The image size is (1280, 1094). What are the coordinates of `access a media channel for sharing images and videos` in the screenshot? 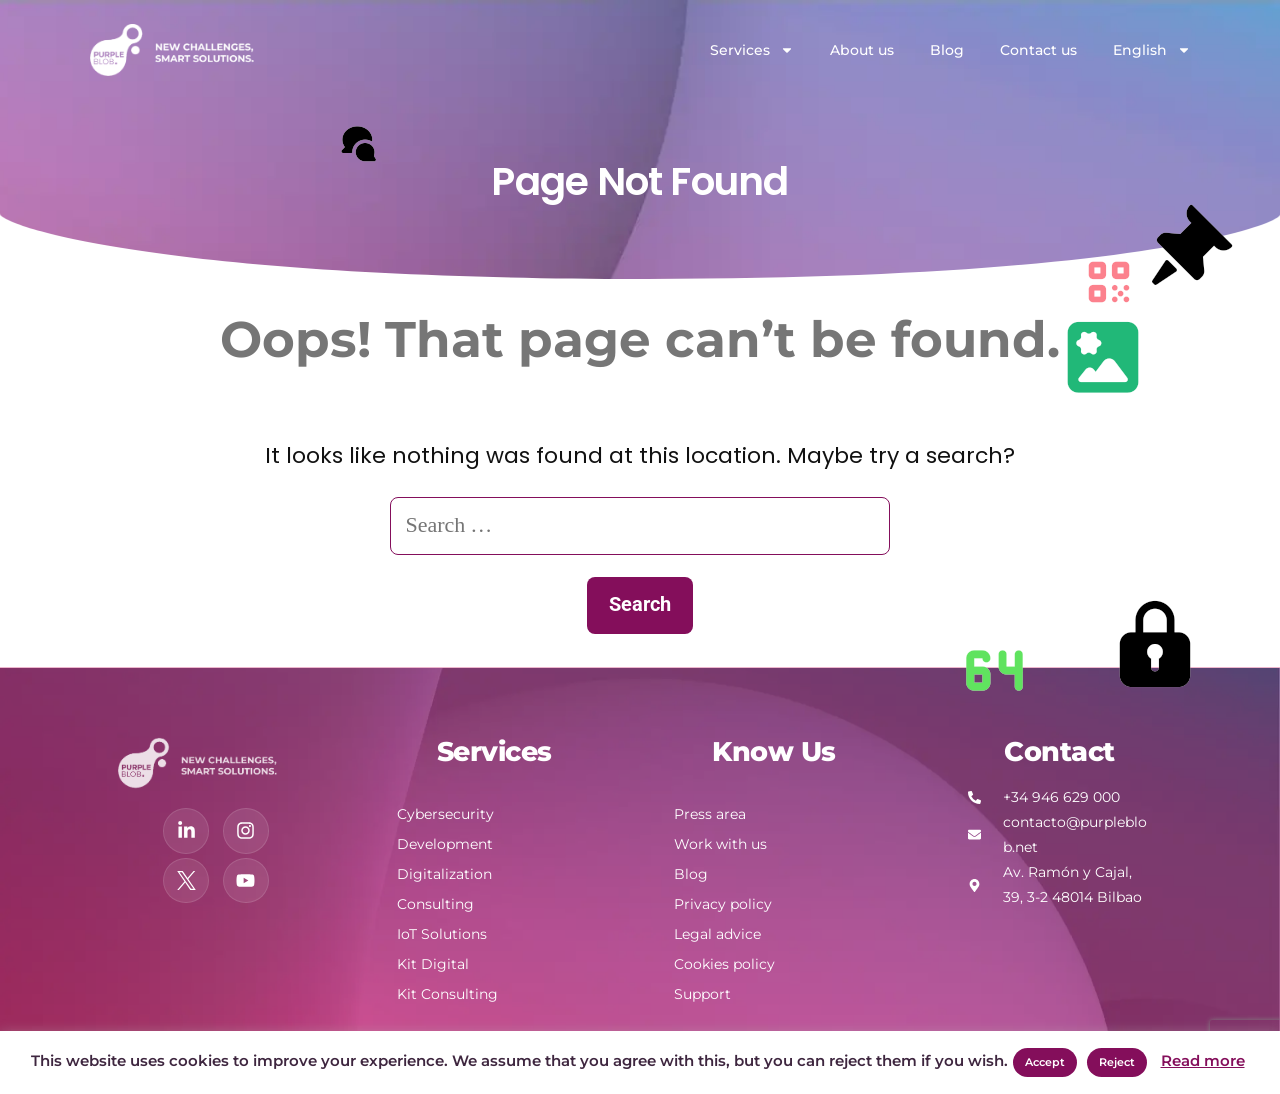 It's located at (1103, 357).